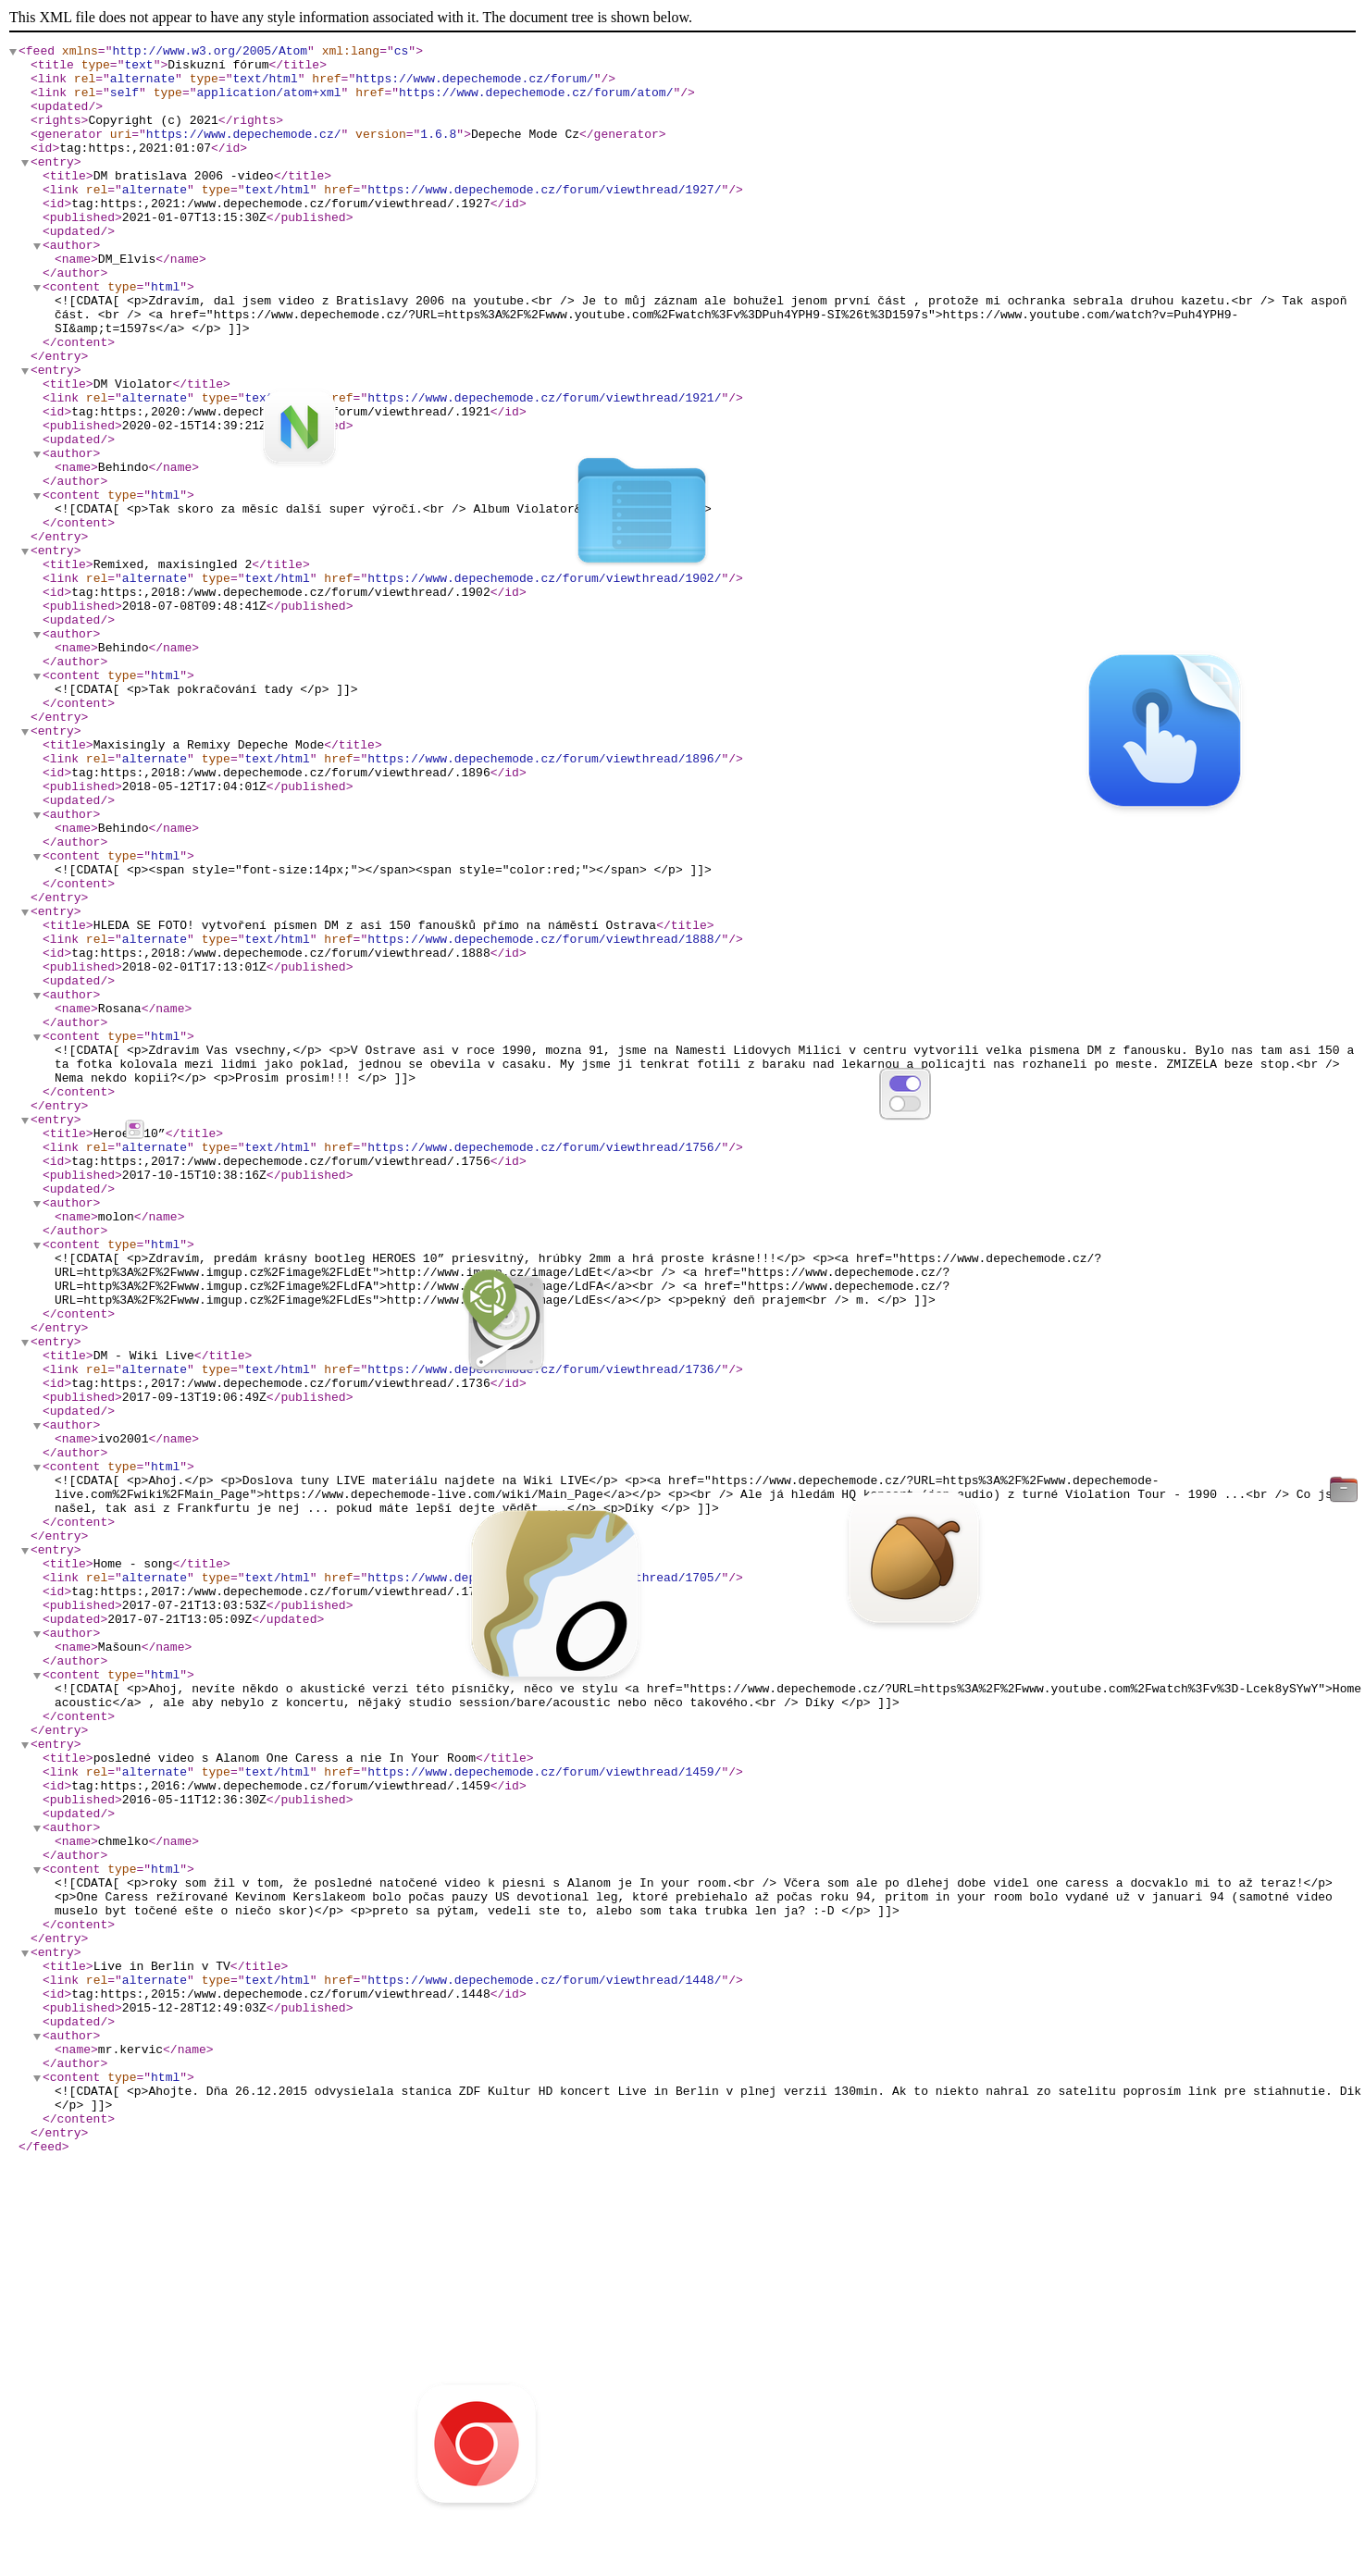 This screenshot has height=2576, width=1365. Describe the element at coordinates (506, 1323) in the screenshot. I see `launch ubuntu installer application` at that location.